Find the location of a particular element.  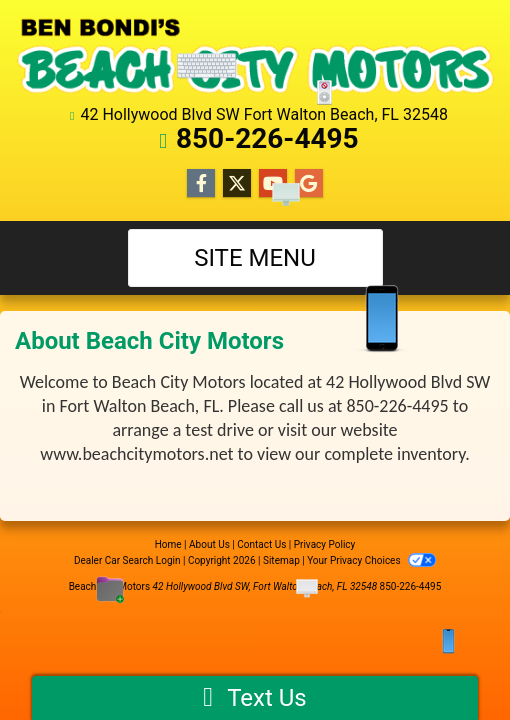

manage connected iPhone device is located at coordinates (382, 319).